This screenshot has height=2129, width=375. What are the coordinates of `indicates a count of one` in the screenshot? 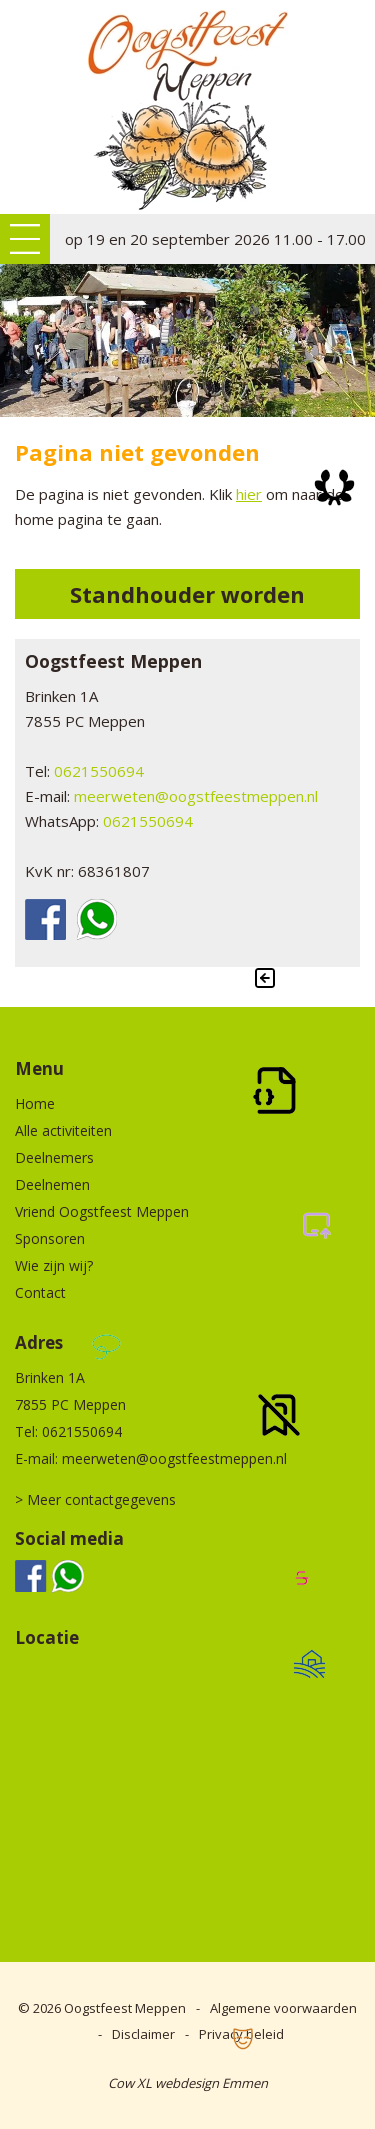 It's located at (86, 349).